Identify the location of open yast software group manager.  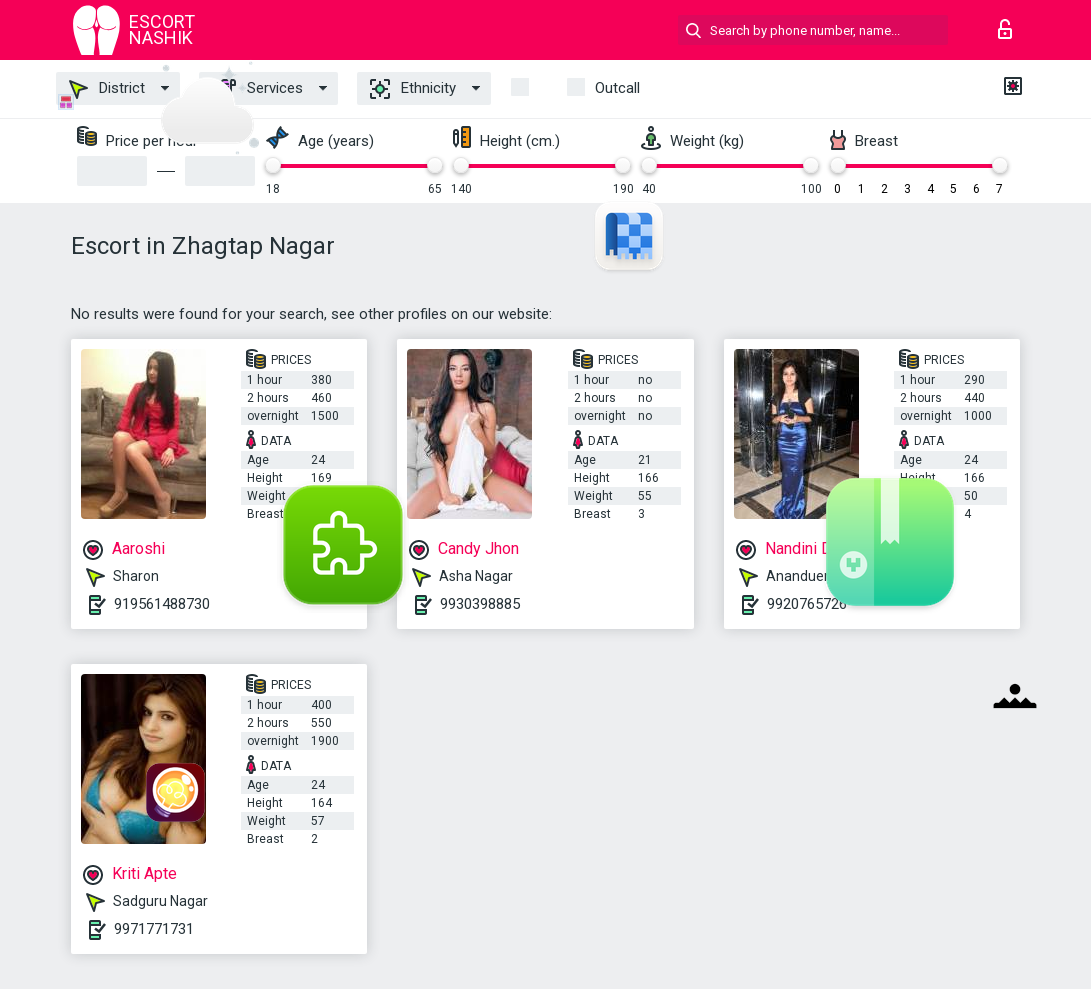
(890, 542).